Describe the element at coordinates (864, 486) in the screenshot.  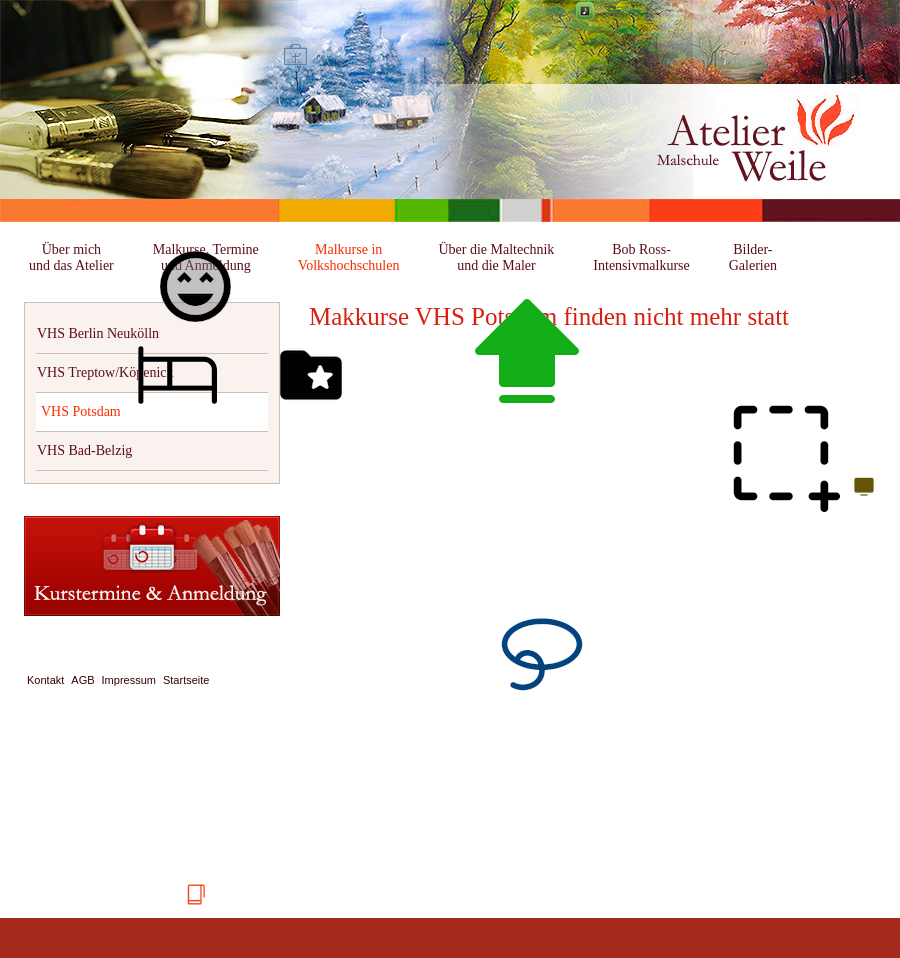
I see `view display settings` at that location.